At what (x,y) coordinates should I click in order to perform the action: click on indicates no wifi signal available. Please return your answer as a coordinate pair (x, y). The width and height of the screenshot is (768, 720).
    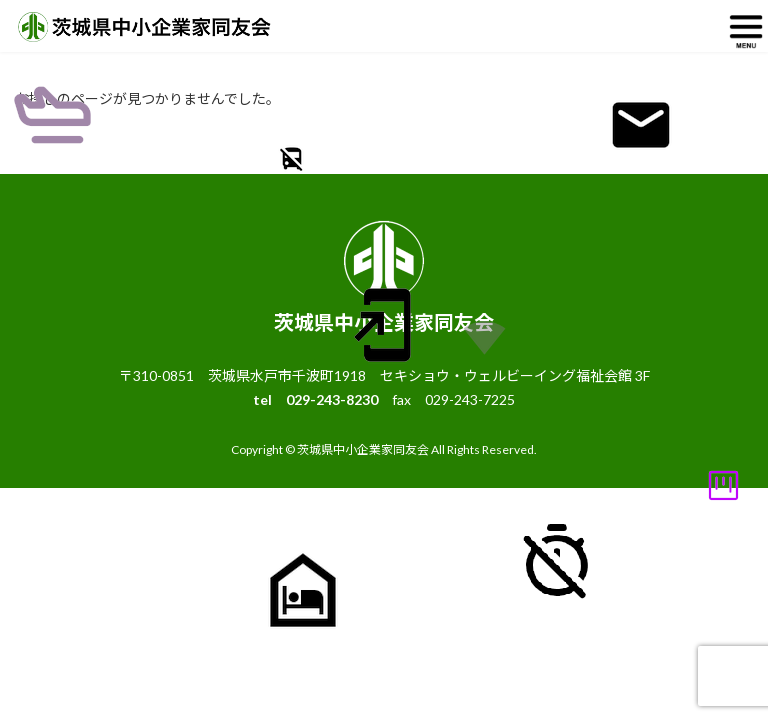
    Looking at the image, I should click on (484, 337).